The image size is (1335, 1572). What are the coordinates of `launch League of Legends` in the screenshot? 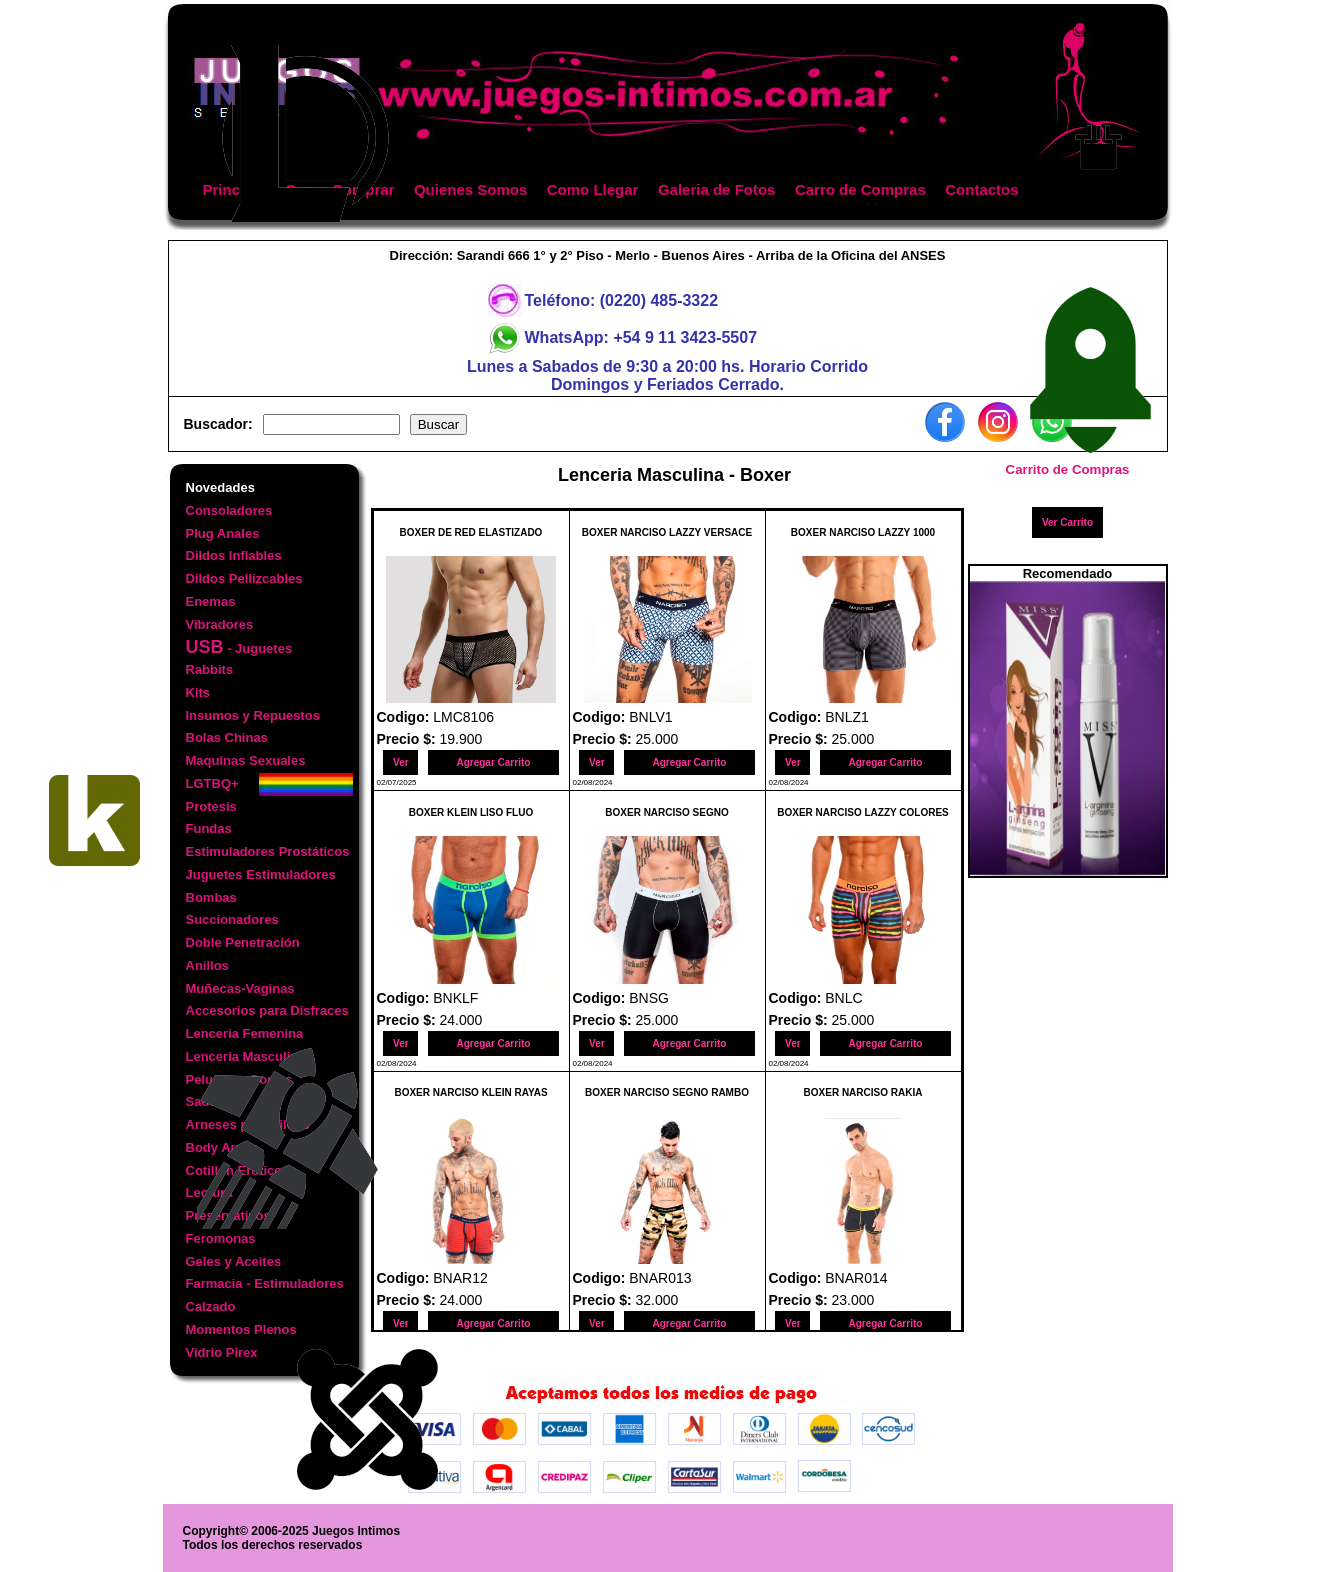 It's located at (305, 133).